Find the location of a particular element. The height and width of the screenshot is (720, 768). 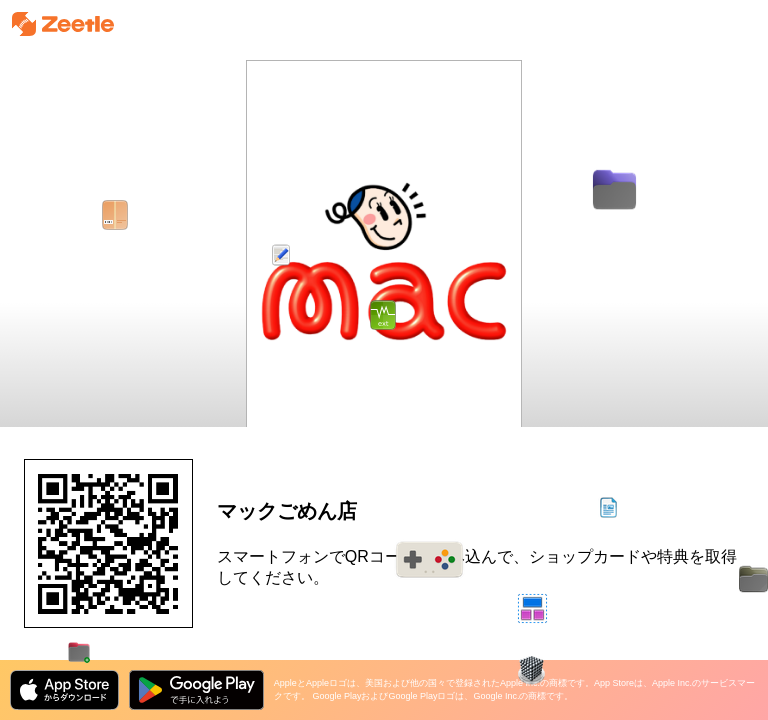

indicates a connected game controller is located at coordinates (429, 559).